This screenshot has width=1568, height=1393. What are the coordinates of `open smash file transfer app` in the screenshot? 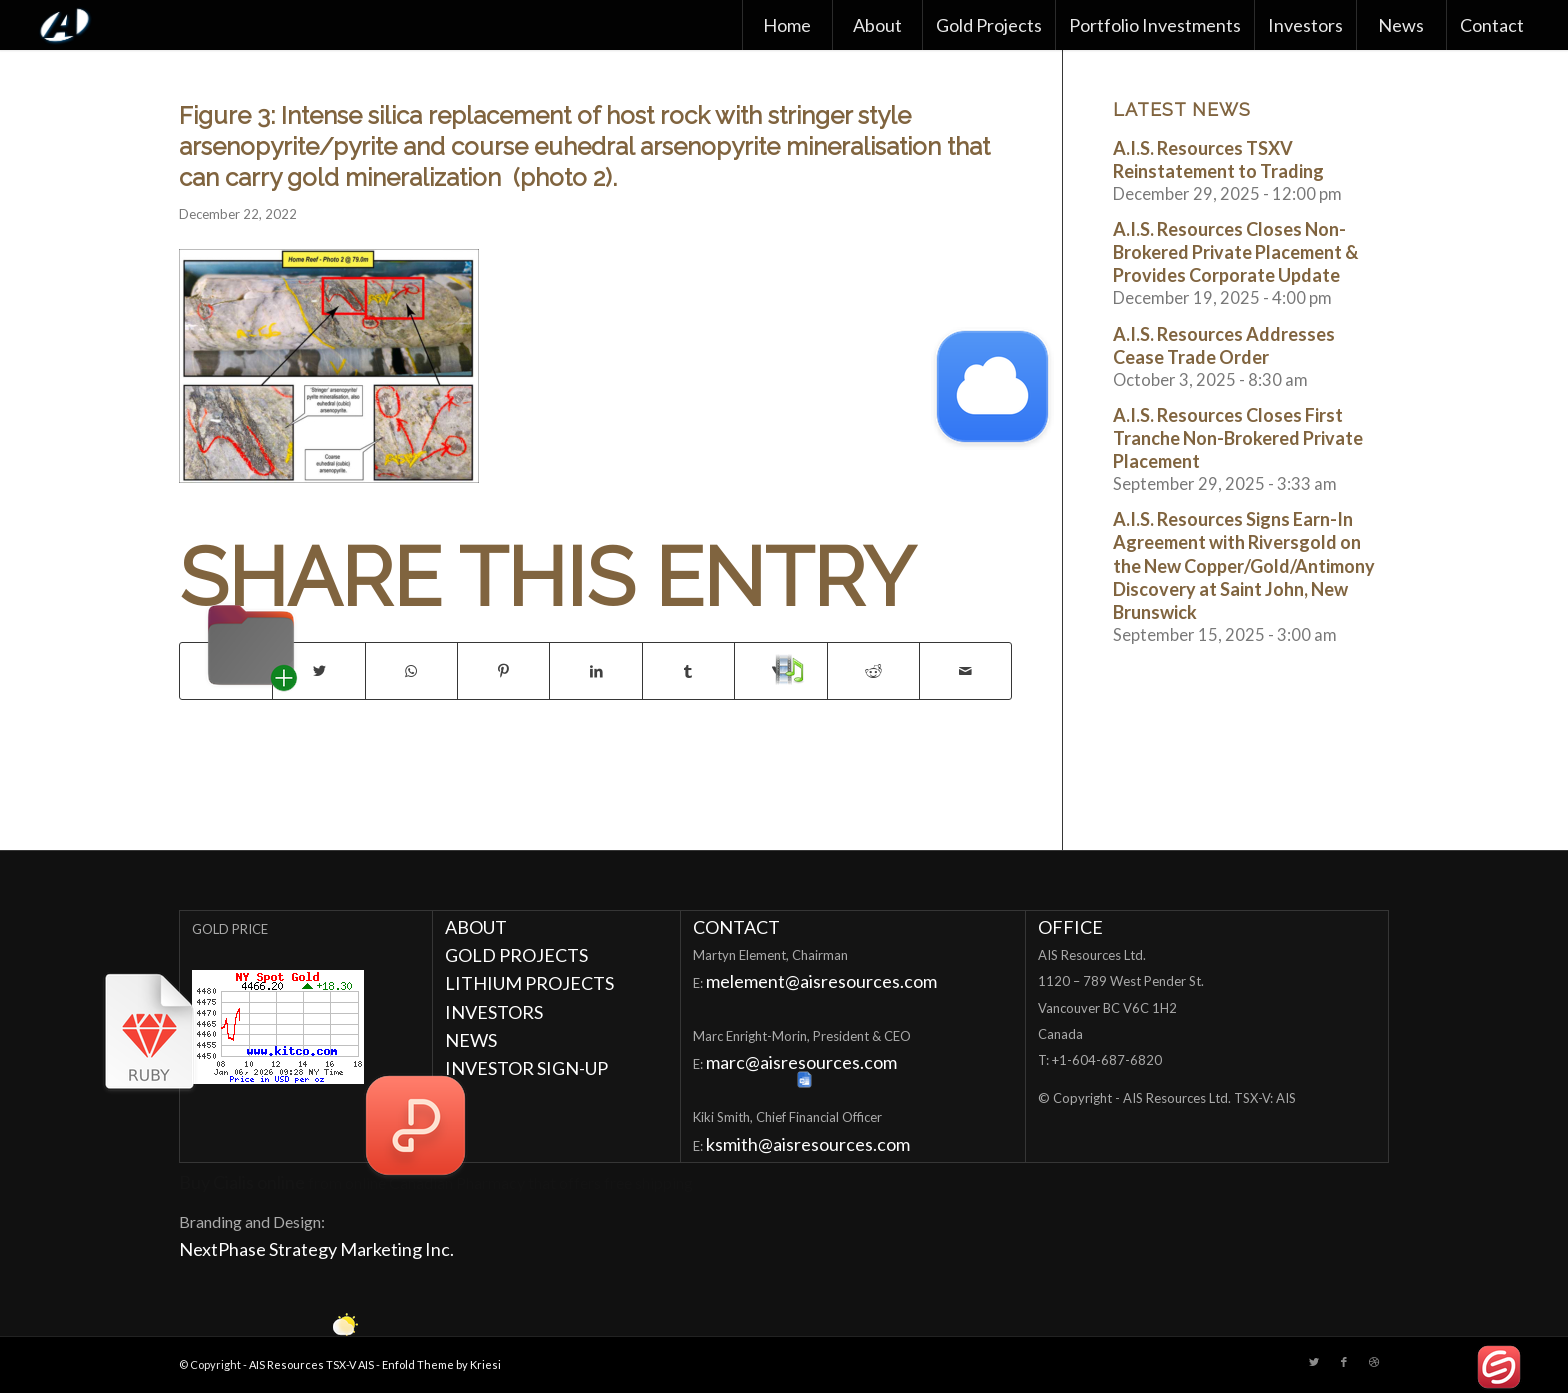 It's located at (1499, 1367).